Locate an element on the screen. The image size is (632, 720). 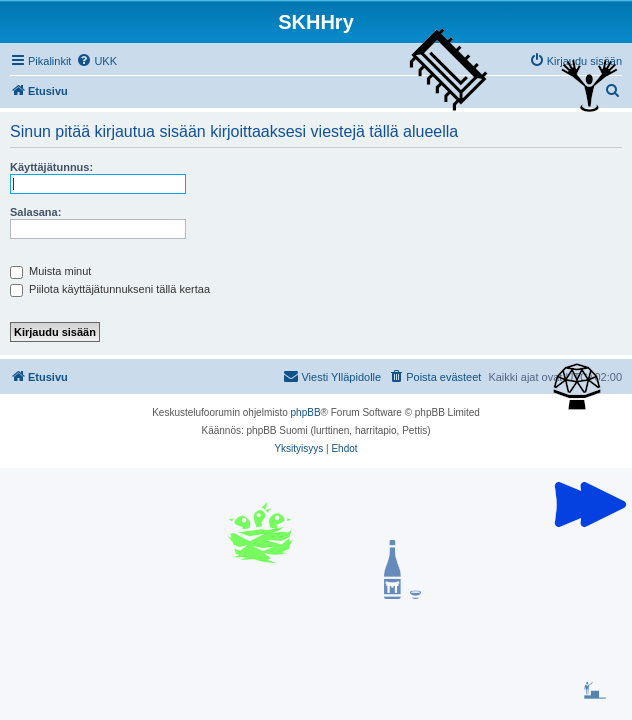
skip forward or fast-forward media playback is located at coordinates (590, 504).